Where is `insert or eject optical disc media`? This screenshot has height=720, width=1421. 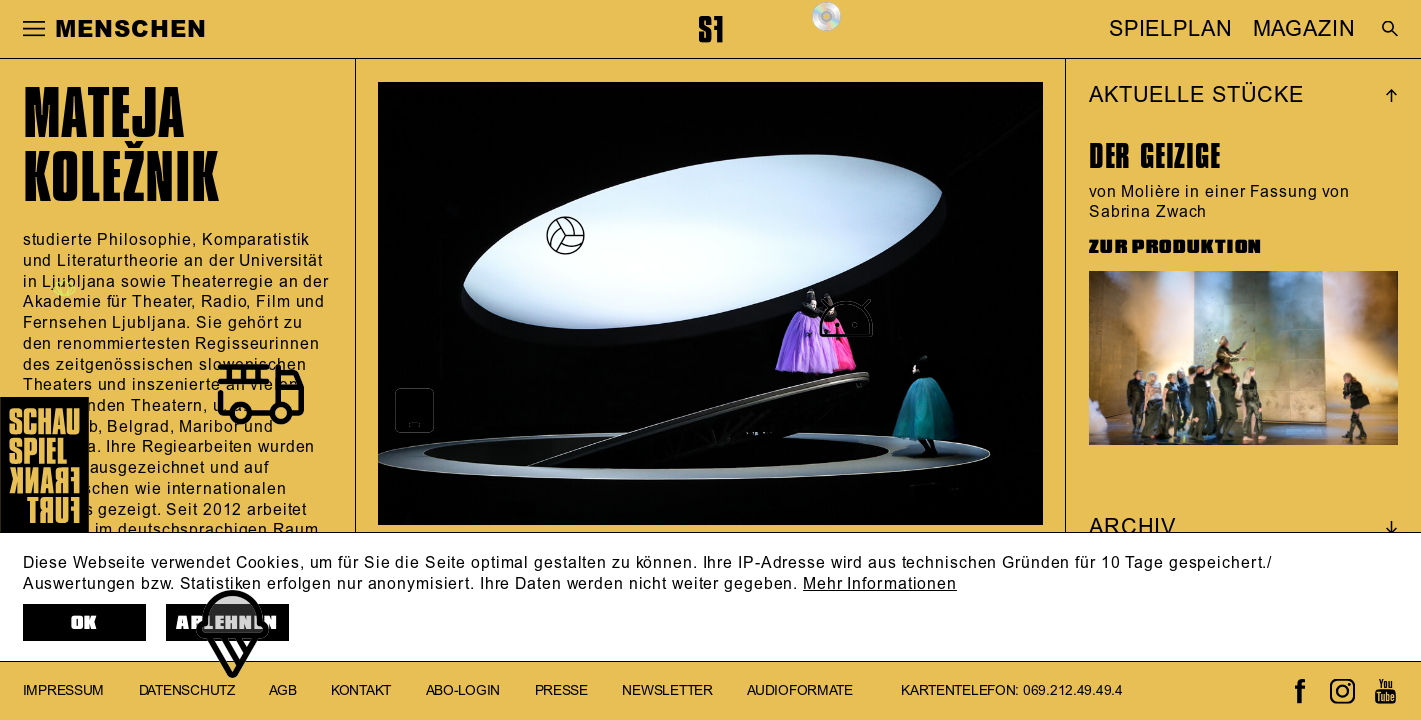
insert or eject optical disc media is located at coordinates (826, 16).